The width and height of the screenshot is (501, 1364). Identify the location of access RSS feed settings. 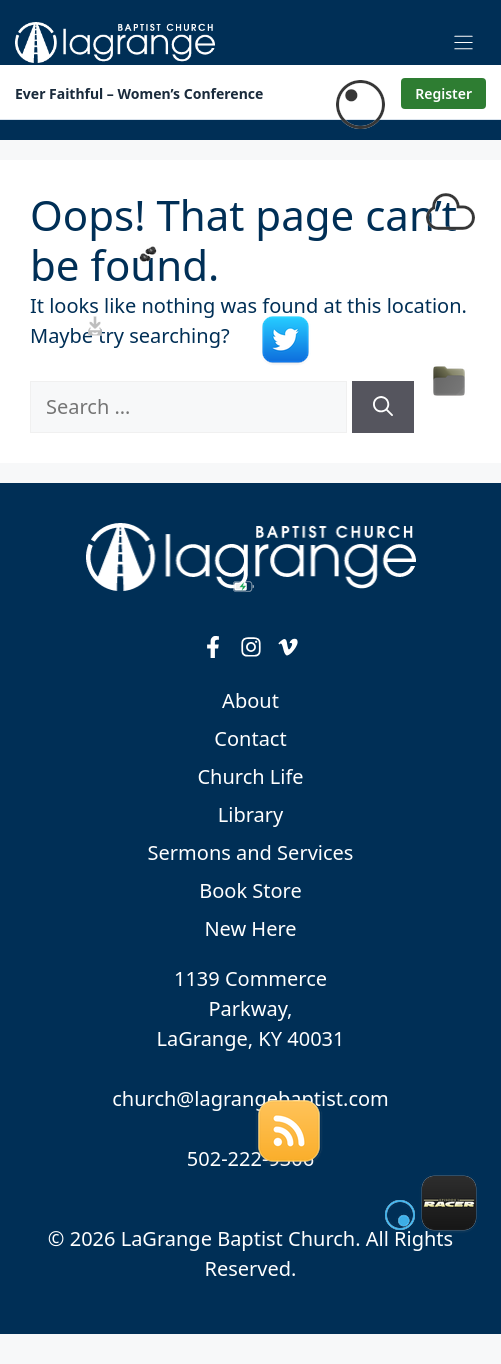
(289, 1132).